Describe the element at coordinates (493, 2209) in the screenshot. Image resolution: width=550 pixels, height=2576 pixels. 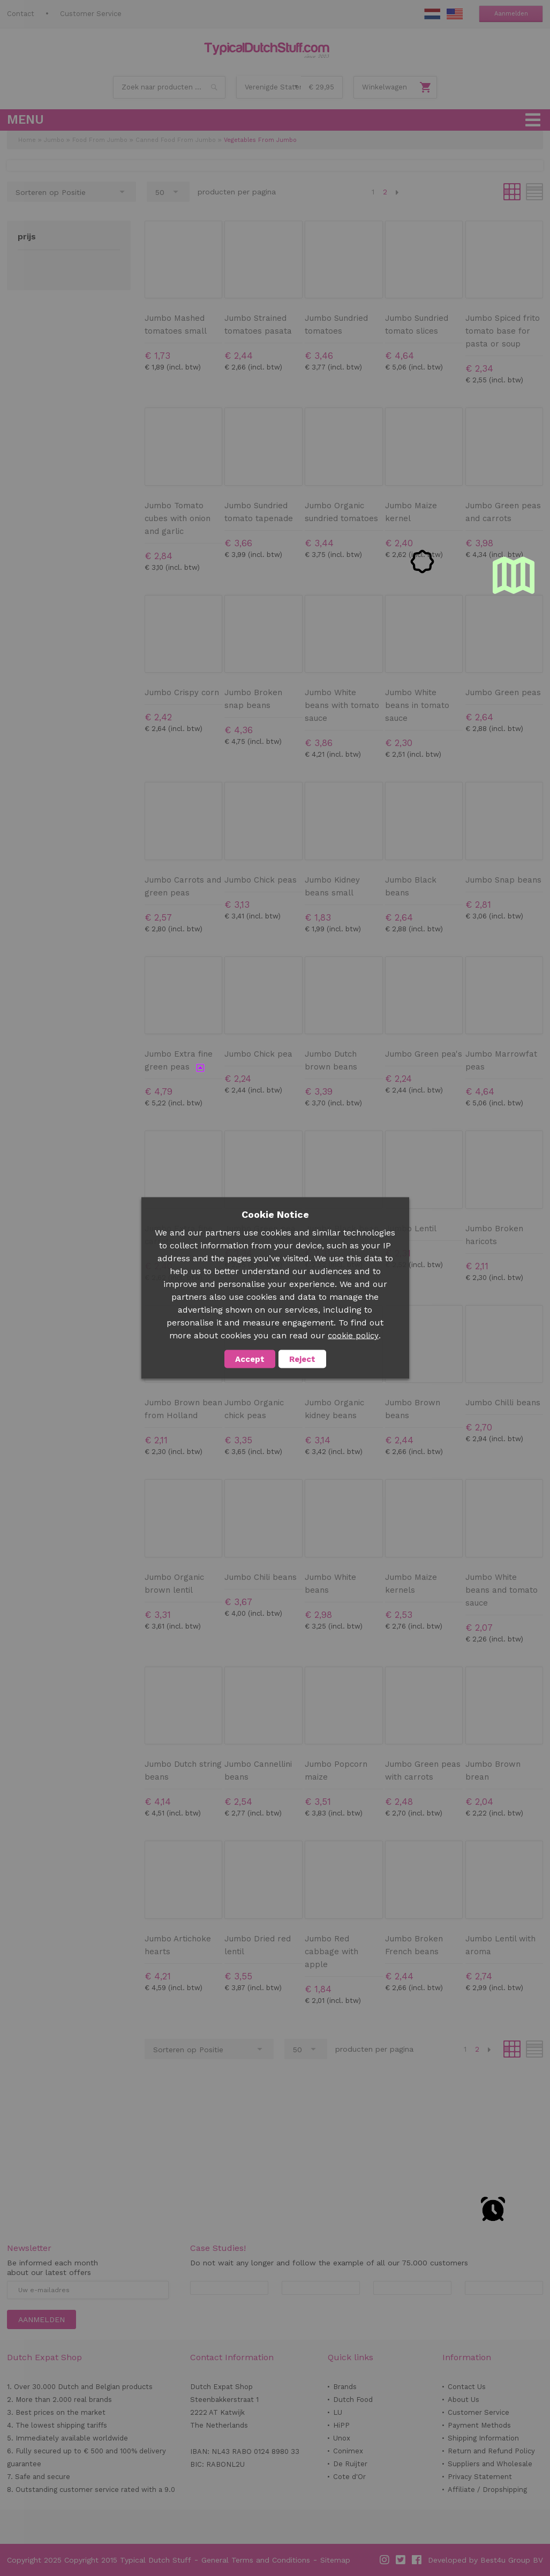
I see `set an alarm or timer` at that location.